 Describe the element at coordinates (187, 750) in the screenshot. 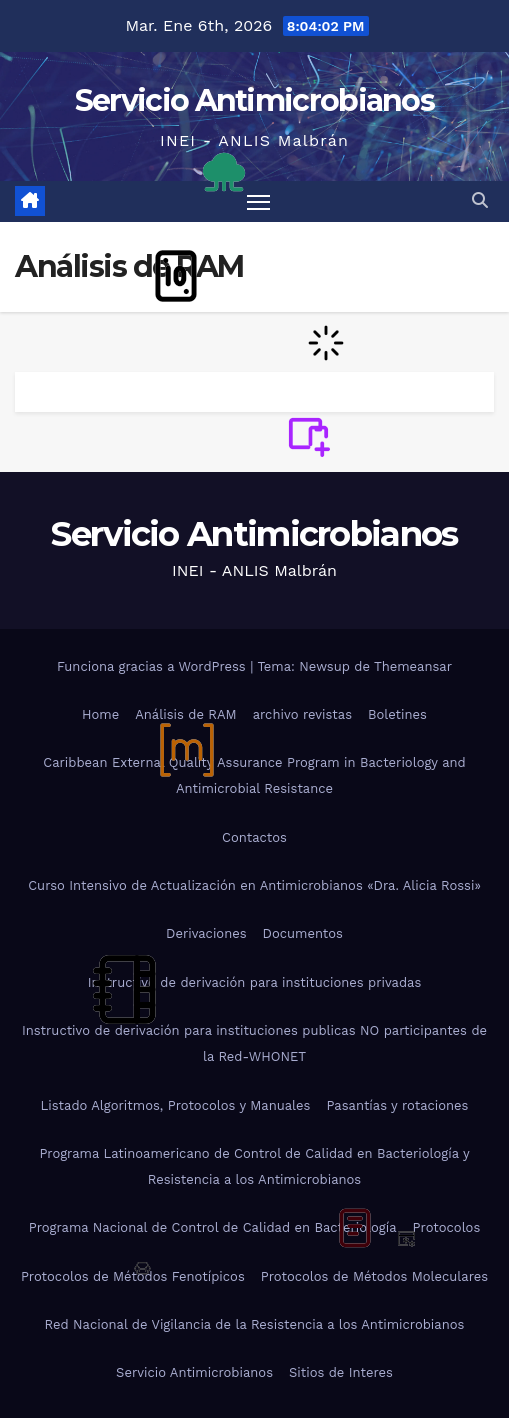

I see `connect to matrix decentralized chat network` at that location.